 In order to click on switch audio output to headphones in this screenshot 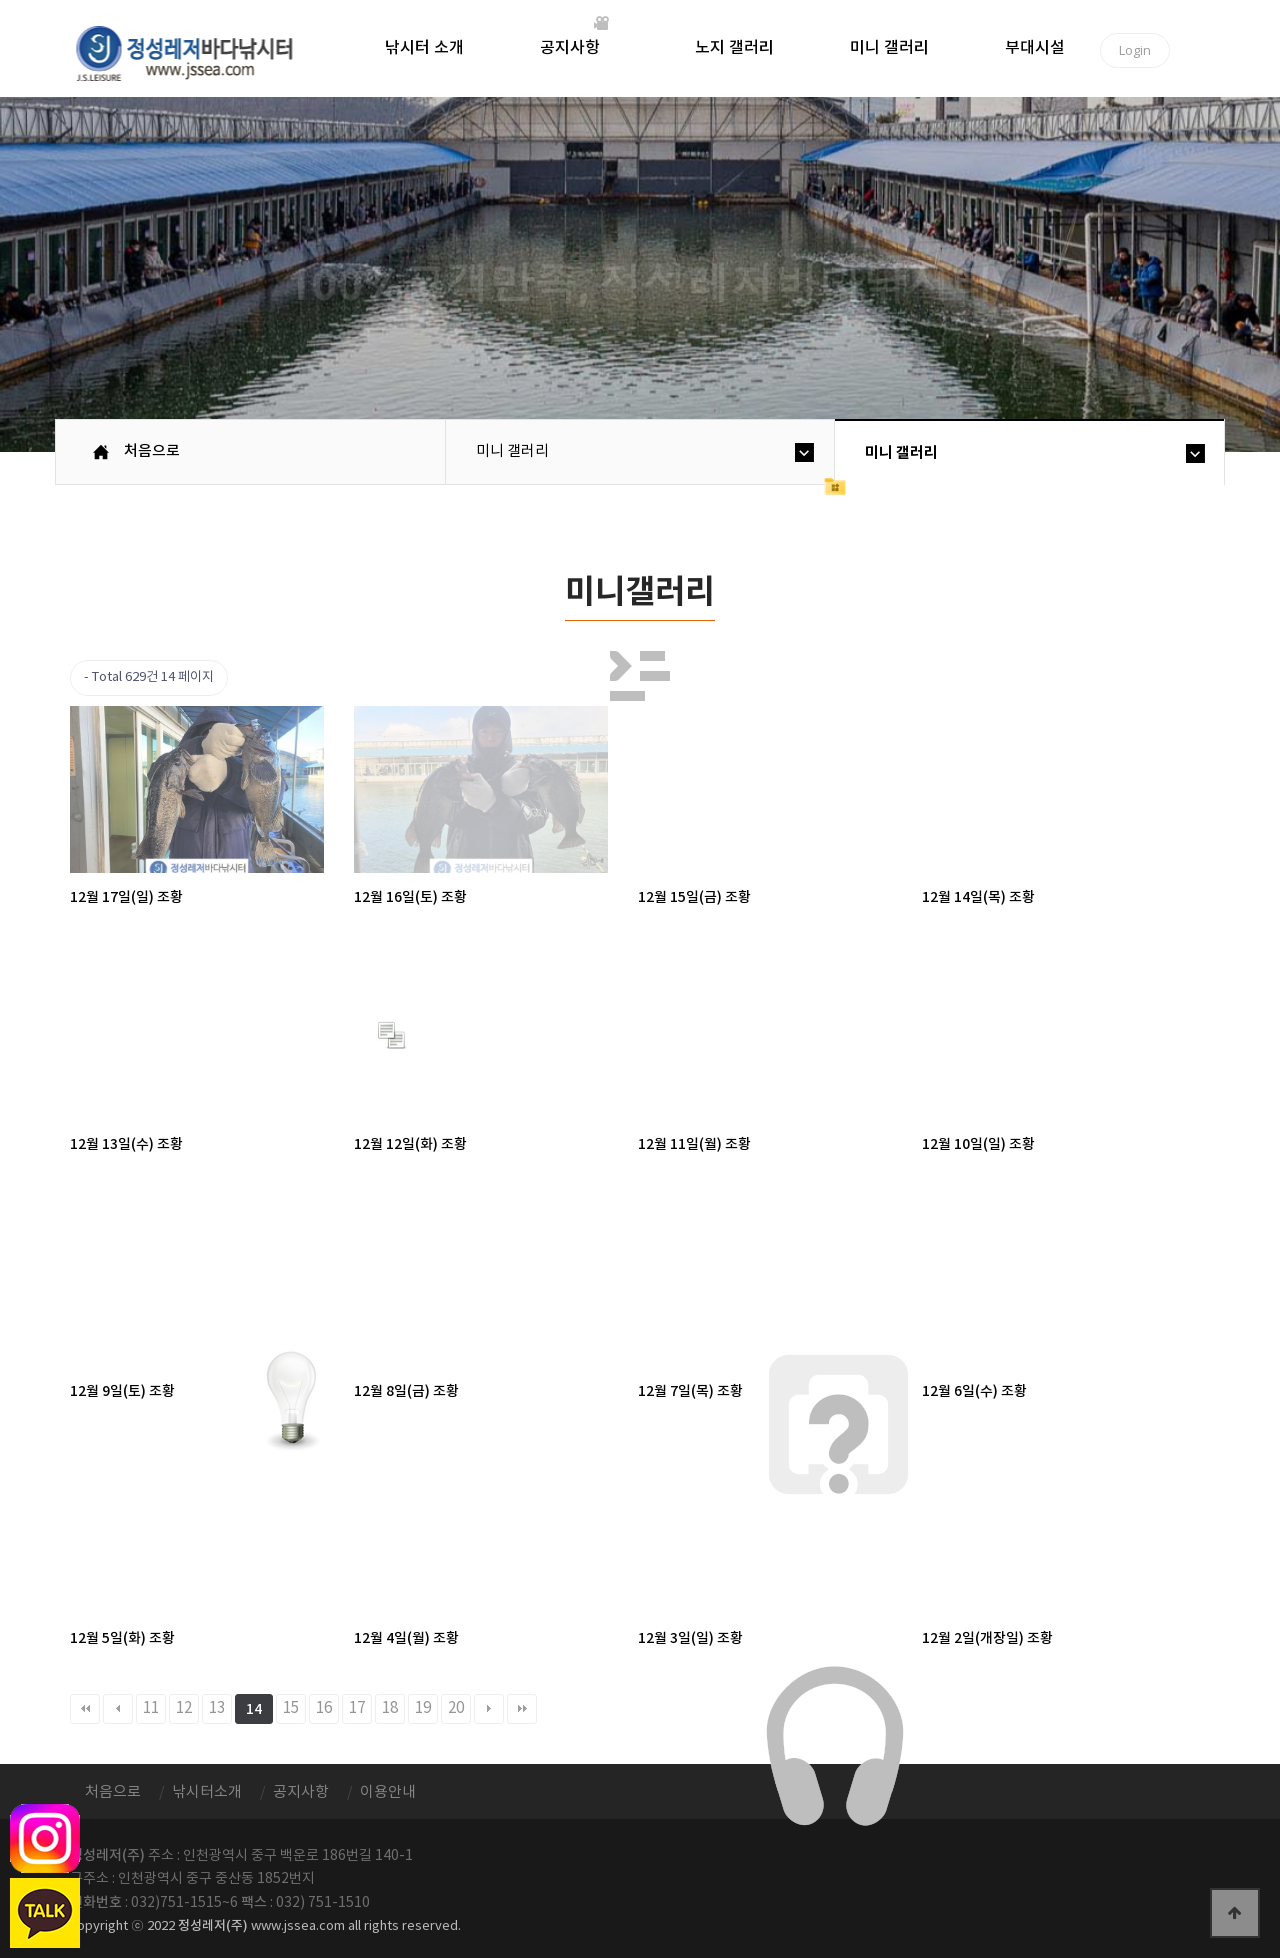, I will do `click(835, 1746)`.